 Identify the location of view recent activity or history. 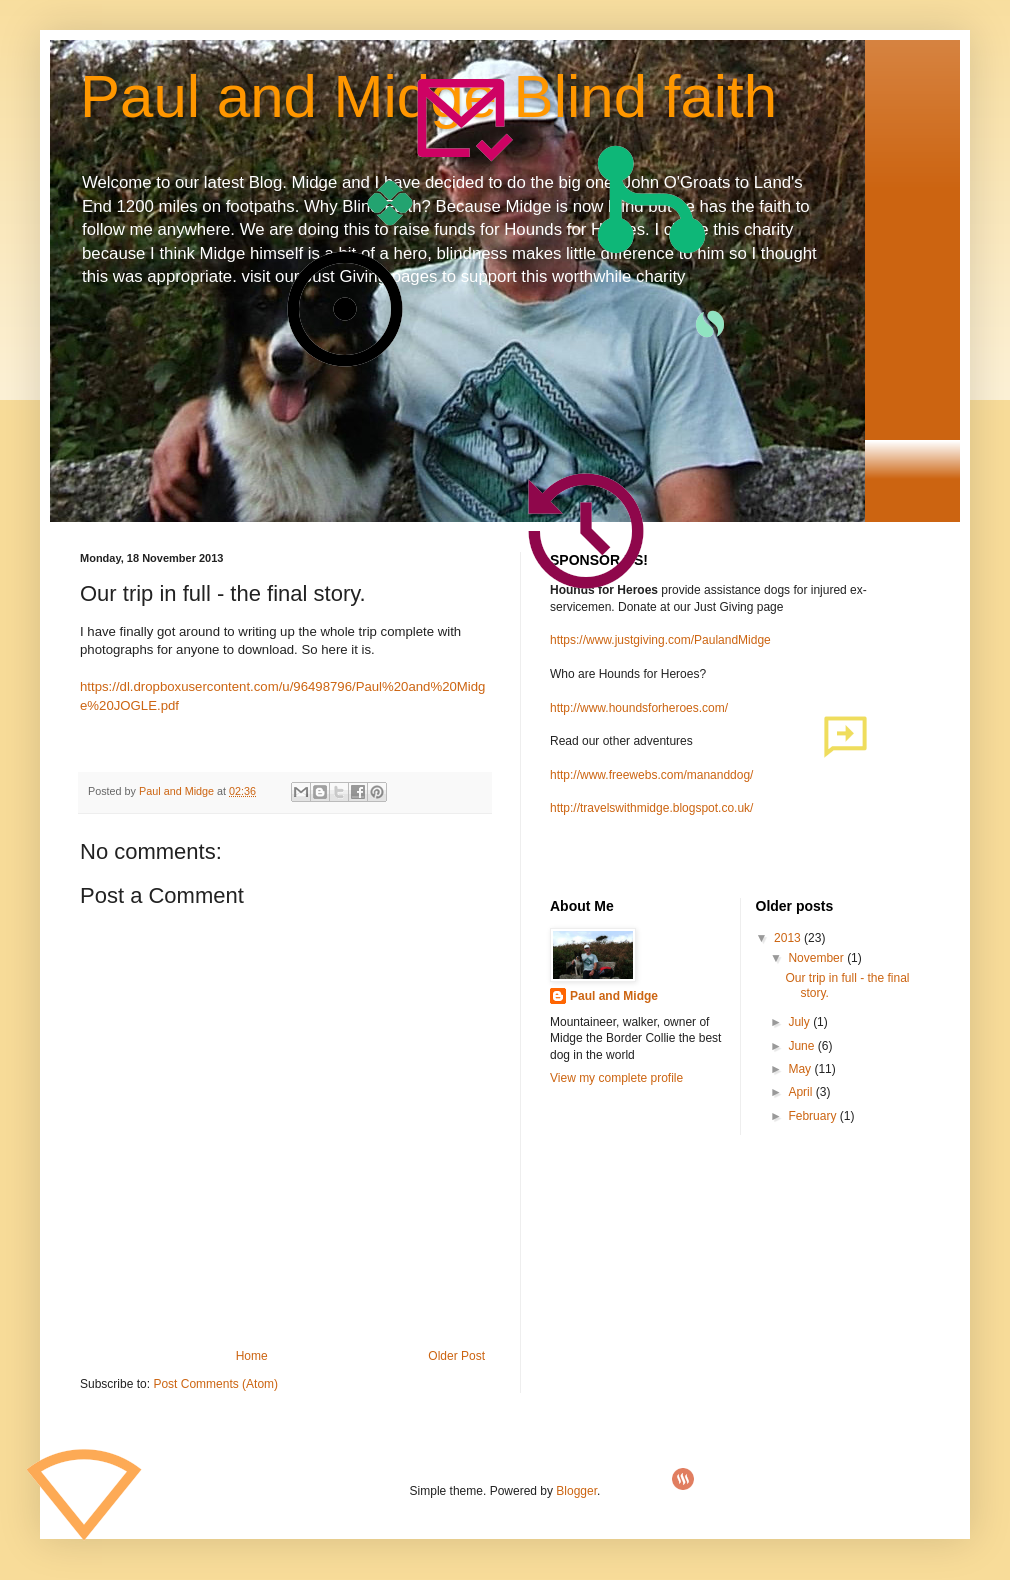
(586, 531).